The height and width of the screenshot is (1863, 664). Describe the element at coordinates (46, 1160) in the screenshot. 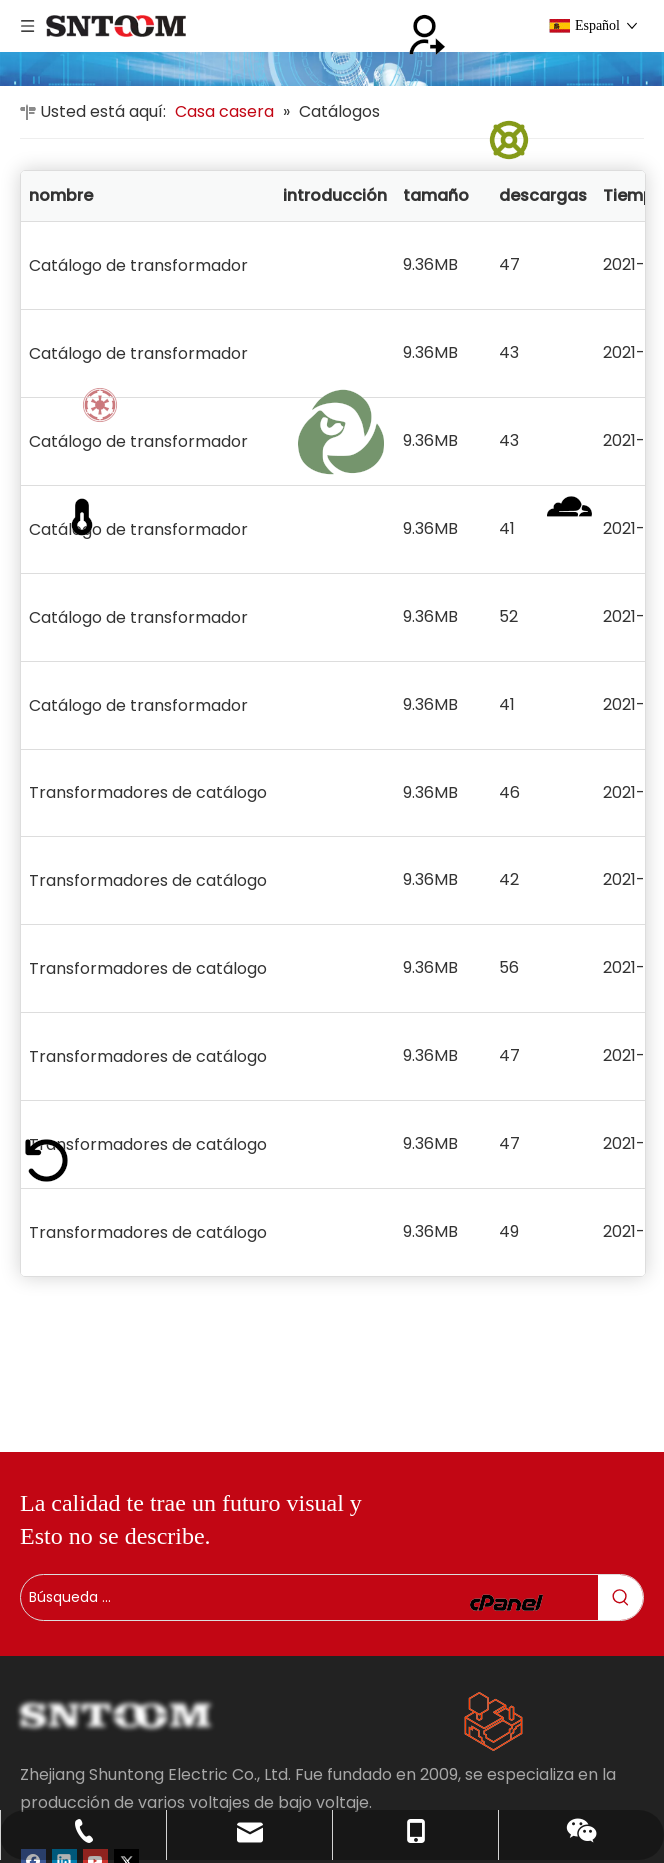

I see `undo the last action` at that location.